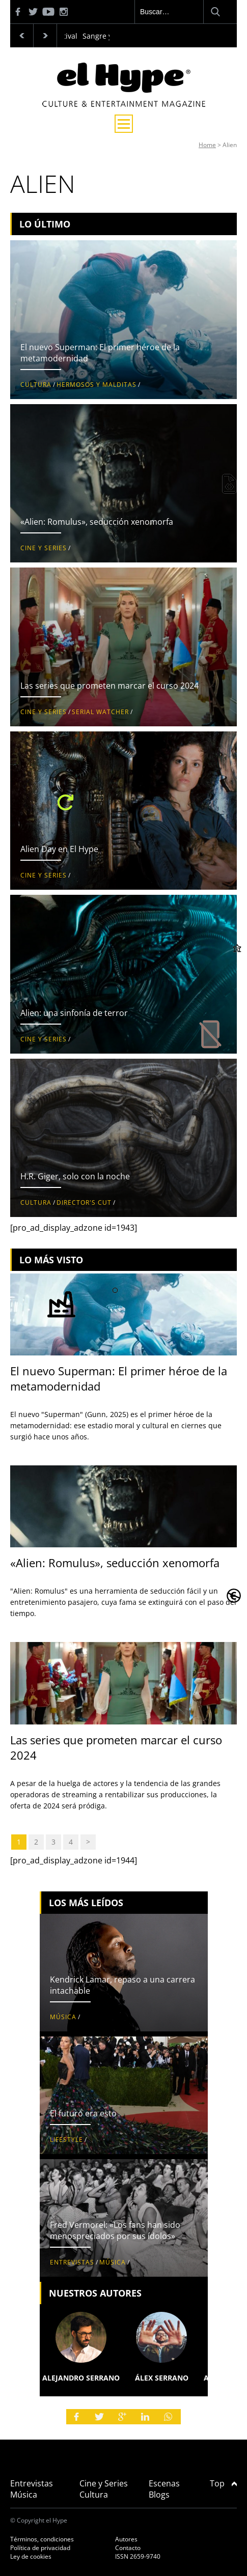 This screenshot has width=247, height=2576. Describe the element at coordinates (234, 1596) in the screenshot. I see `indicates non-commercial use license for european content` at that location.